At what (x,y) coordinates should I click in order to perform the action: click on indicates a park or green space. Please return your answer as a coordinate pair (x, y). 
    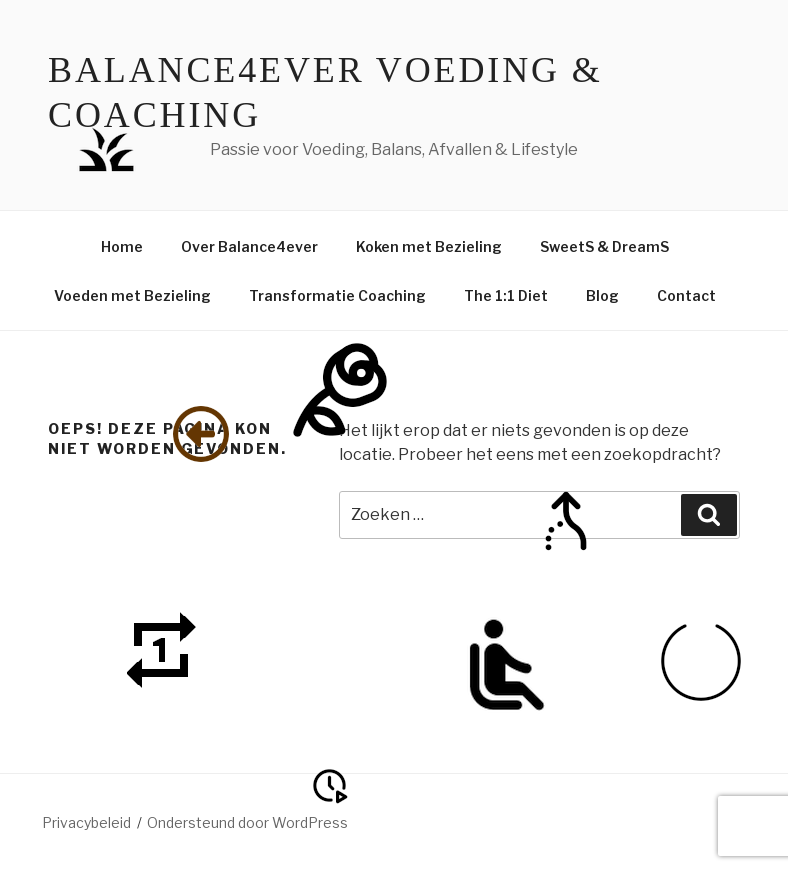
    Looking at the image, I should click on (106, 149).